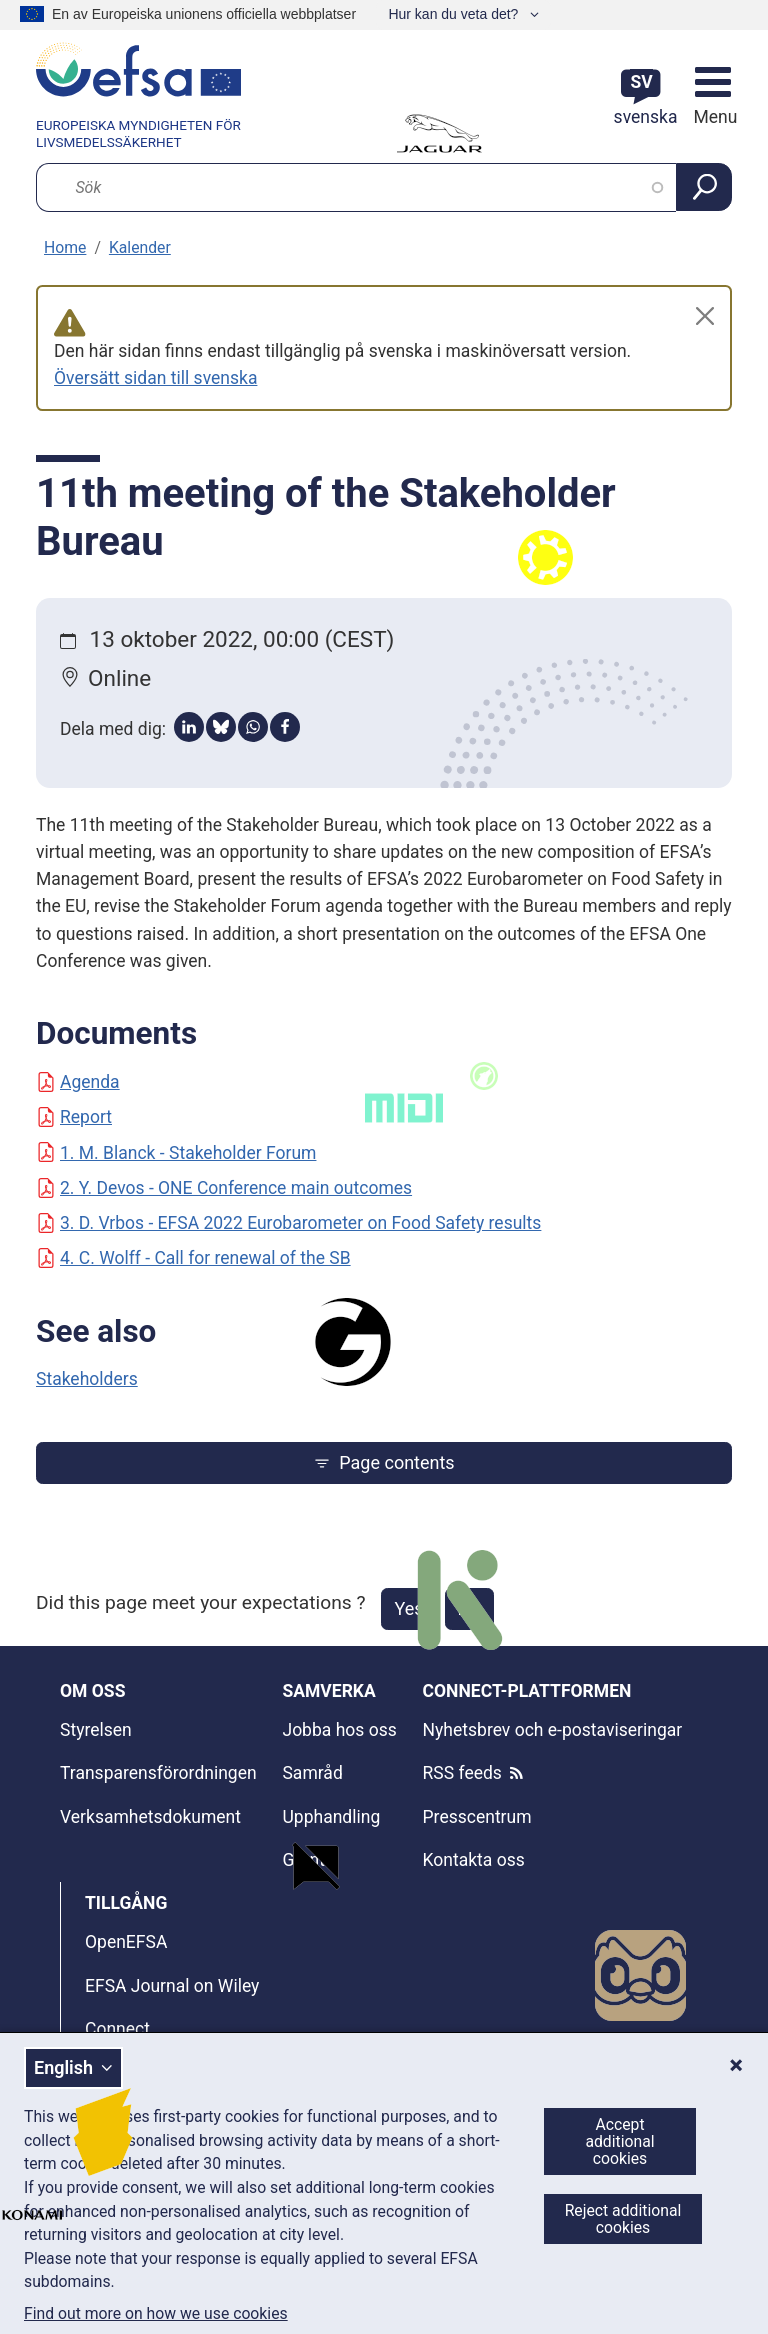  I want to click on visit BoardGameGeek website, so click(103, 2132).